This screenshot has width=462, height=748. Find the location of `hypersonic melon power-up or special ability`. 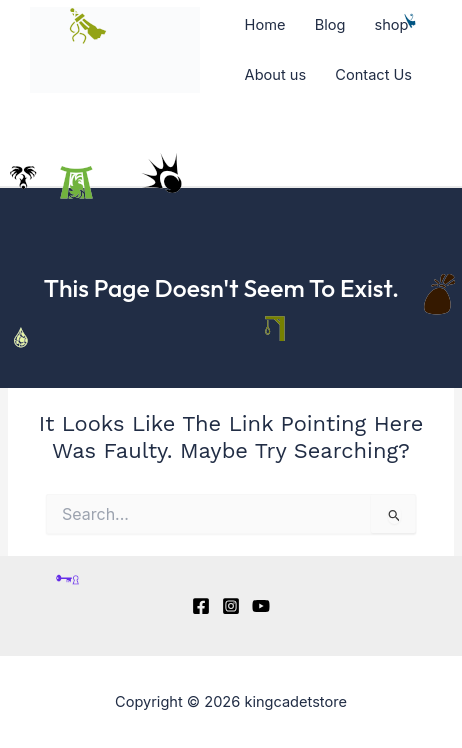

hypersonic melon power-up or special ability is located at coordinates (161, 172).